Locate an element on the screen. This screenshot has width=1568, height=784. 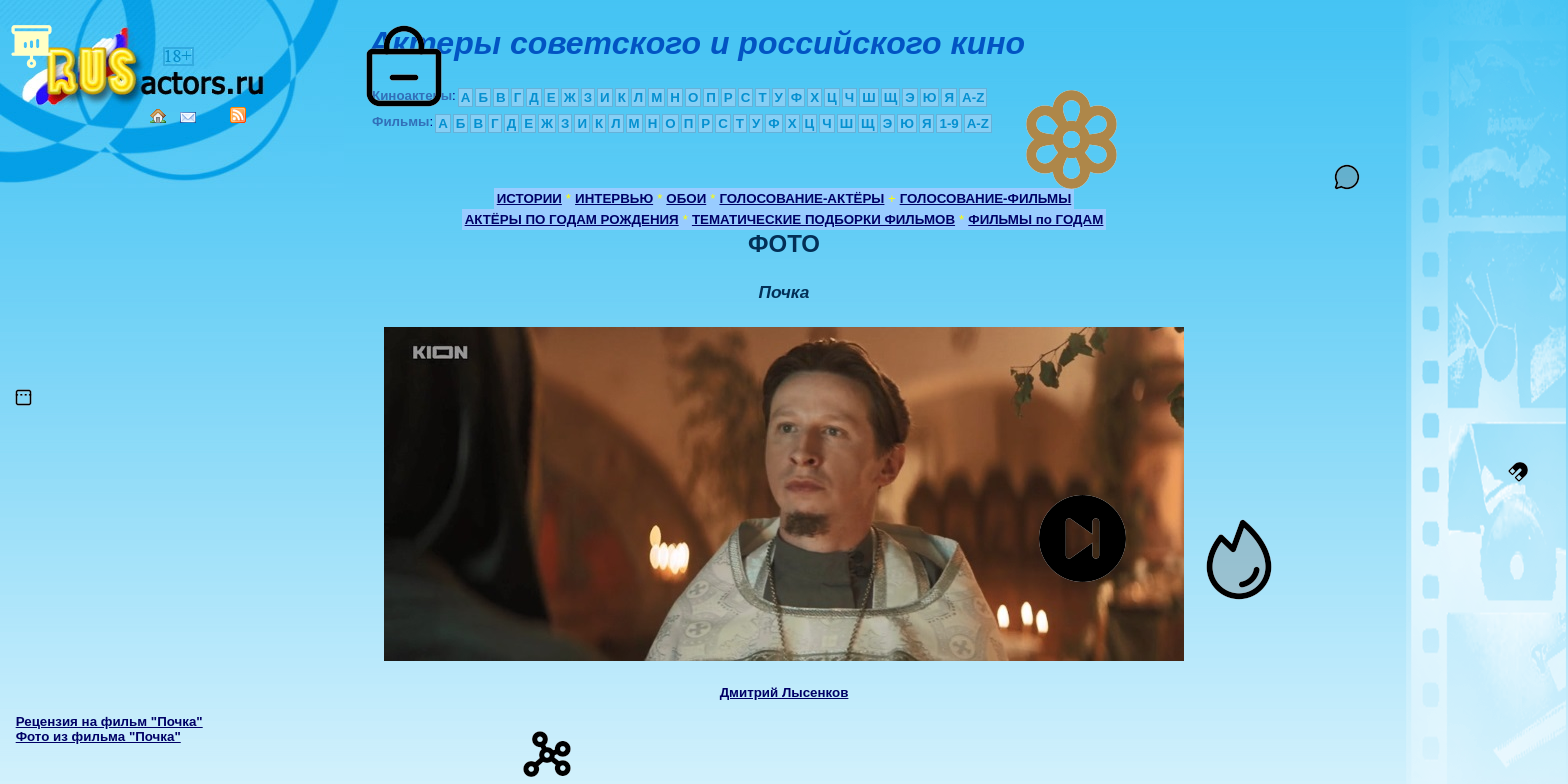
open chat or messaging is located at coordinates (1347, 177).